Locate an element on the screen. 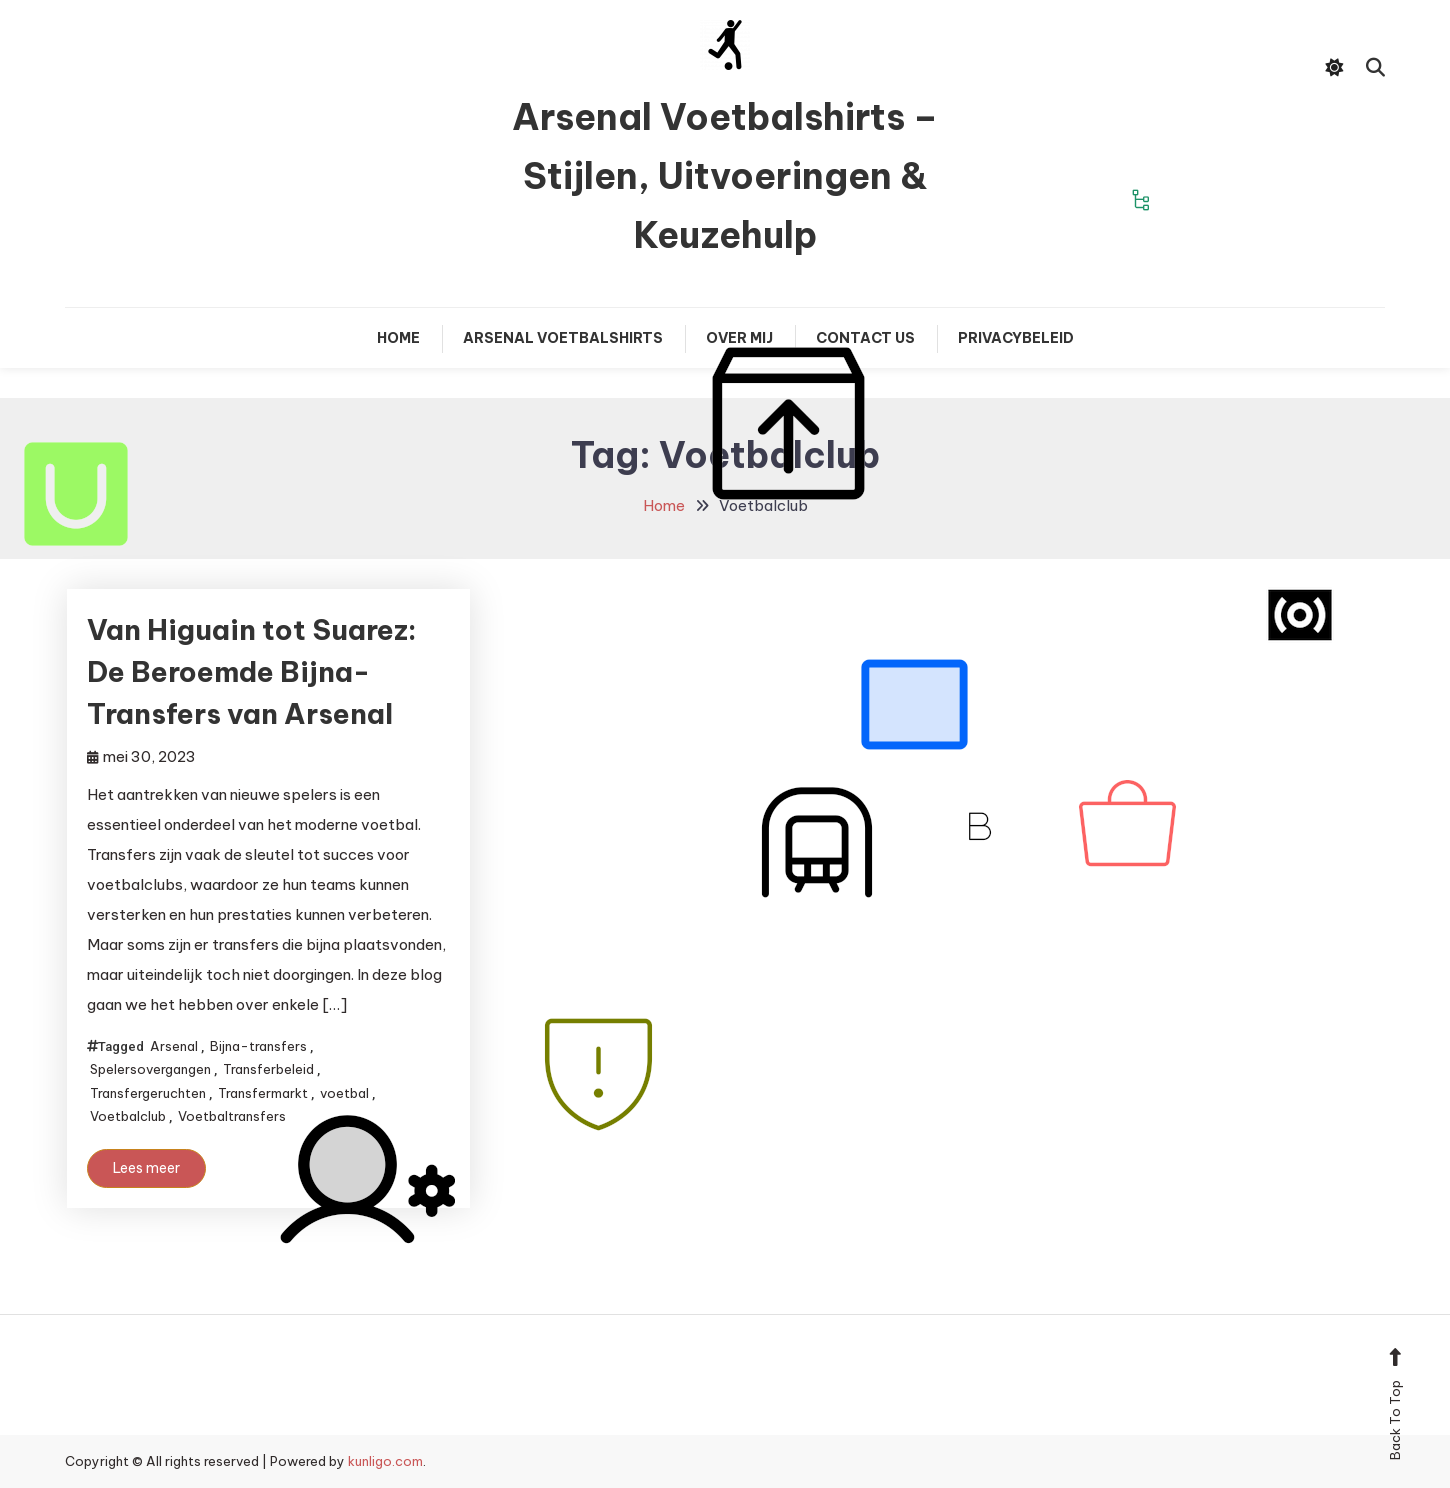 This screenshot has height=1488, width=1450. view your shopping bag is located at coordinates (1127, 828).